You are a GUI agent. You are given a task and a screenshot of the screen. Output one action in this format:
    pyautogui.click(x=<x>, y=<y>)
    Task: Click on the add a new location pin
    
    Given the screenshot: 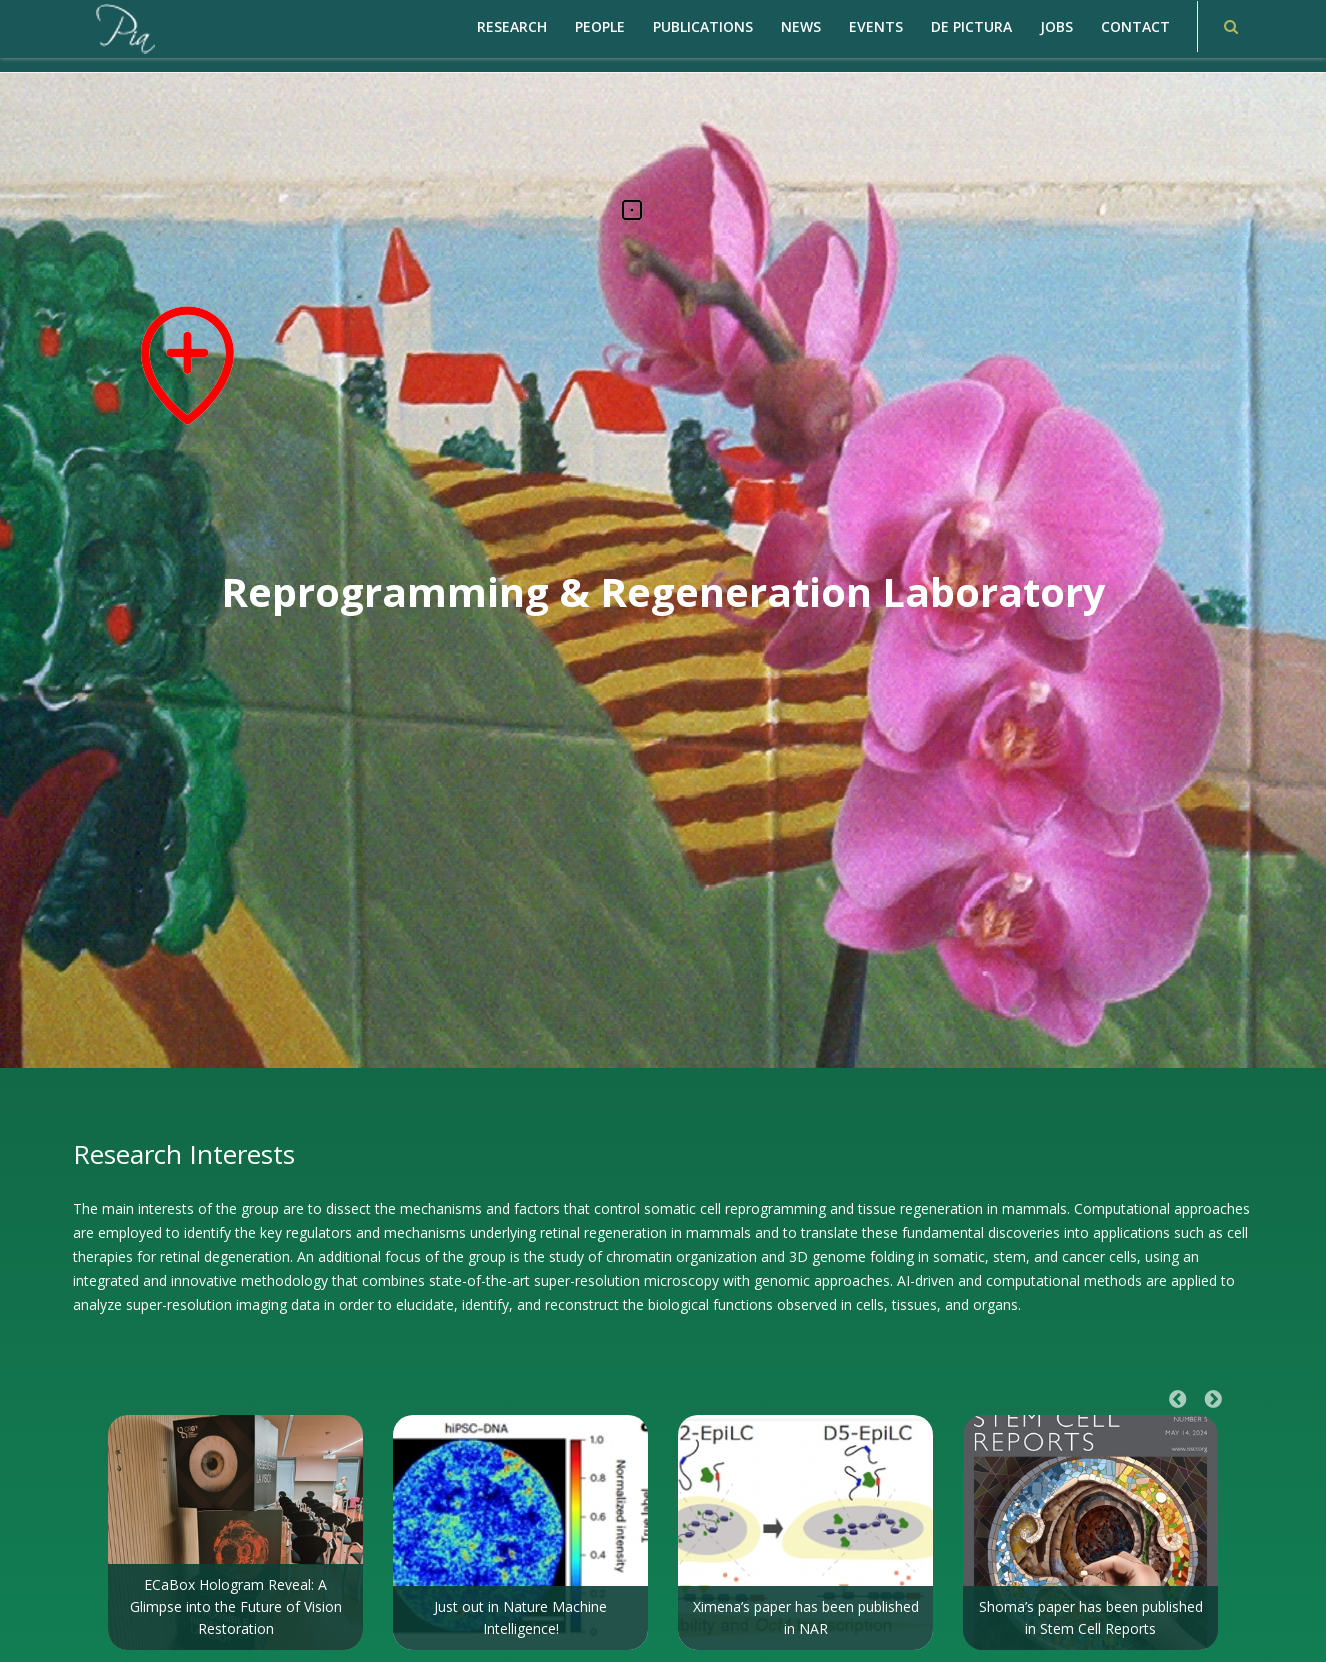 What is the action you would take?
    pyautogui.click(x=187, y=365)
    